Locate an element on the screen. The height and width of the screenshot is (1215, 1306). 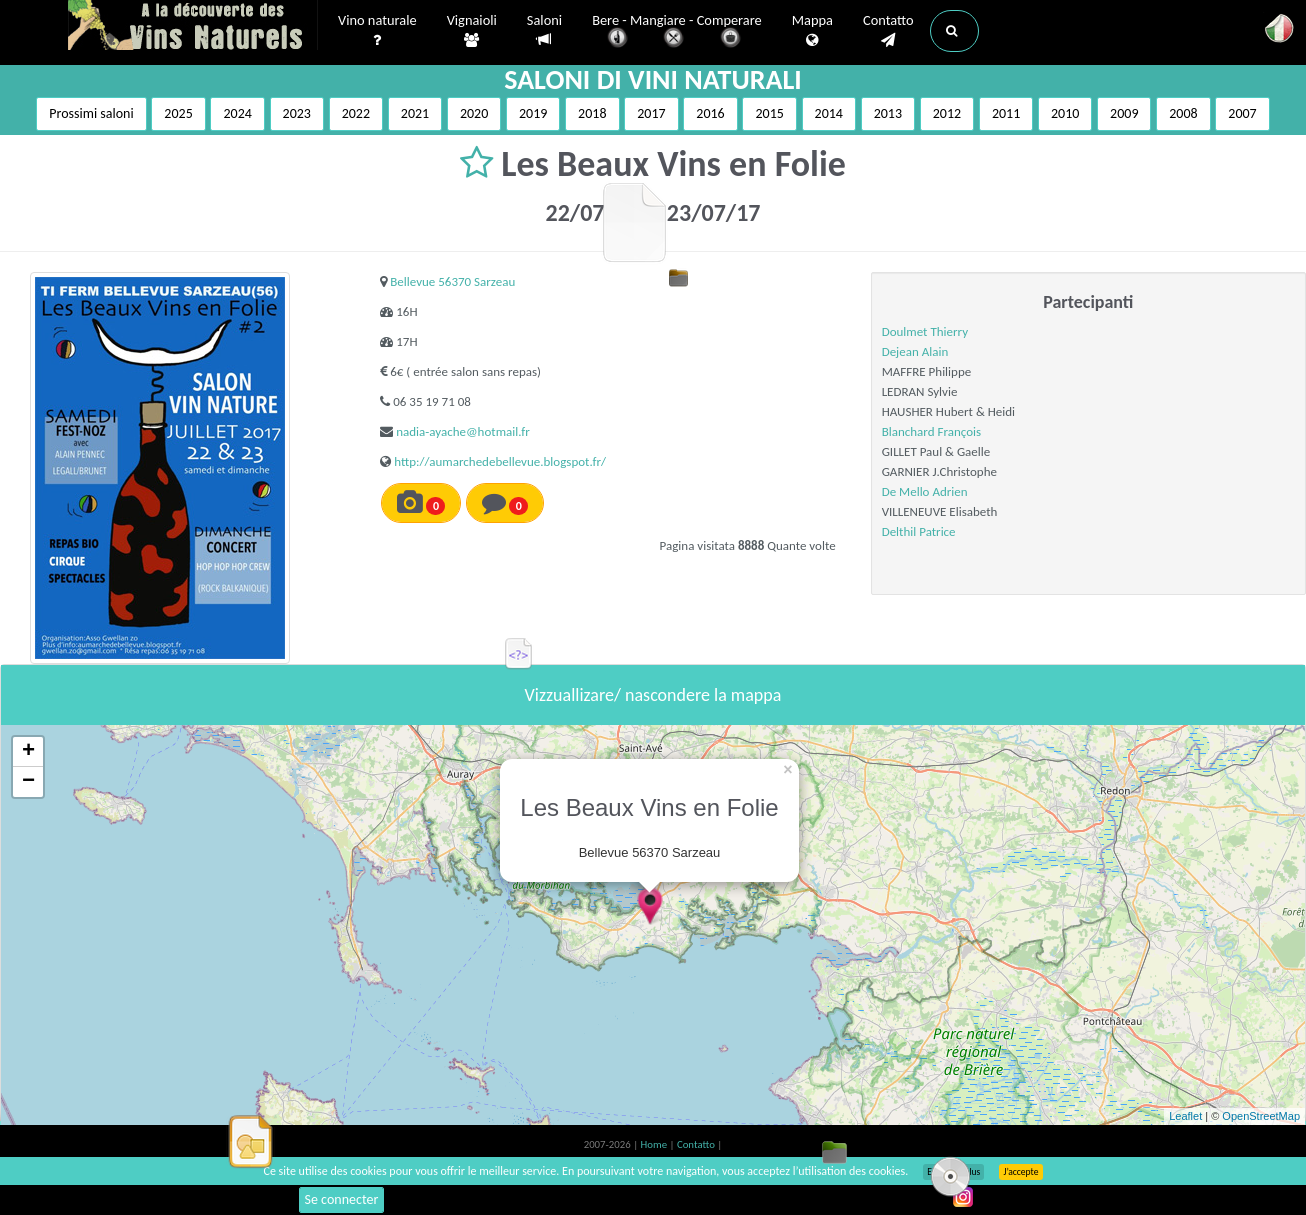
indicates an empty or zero-byte file is located at coordinates (634, 222).